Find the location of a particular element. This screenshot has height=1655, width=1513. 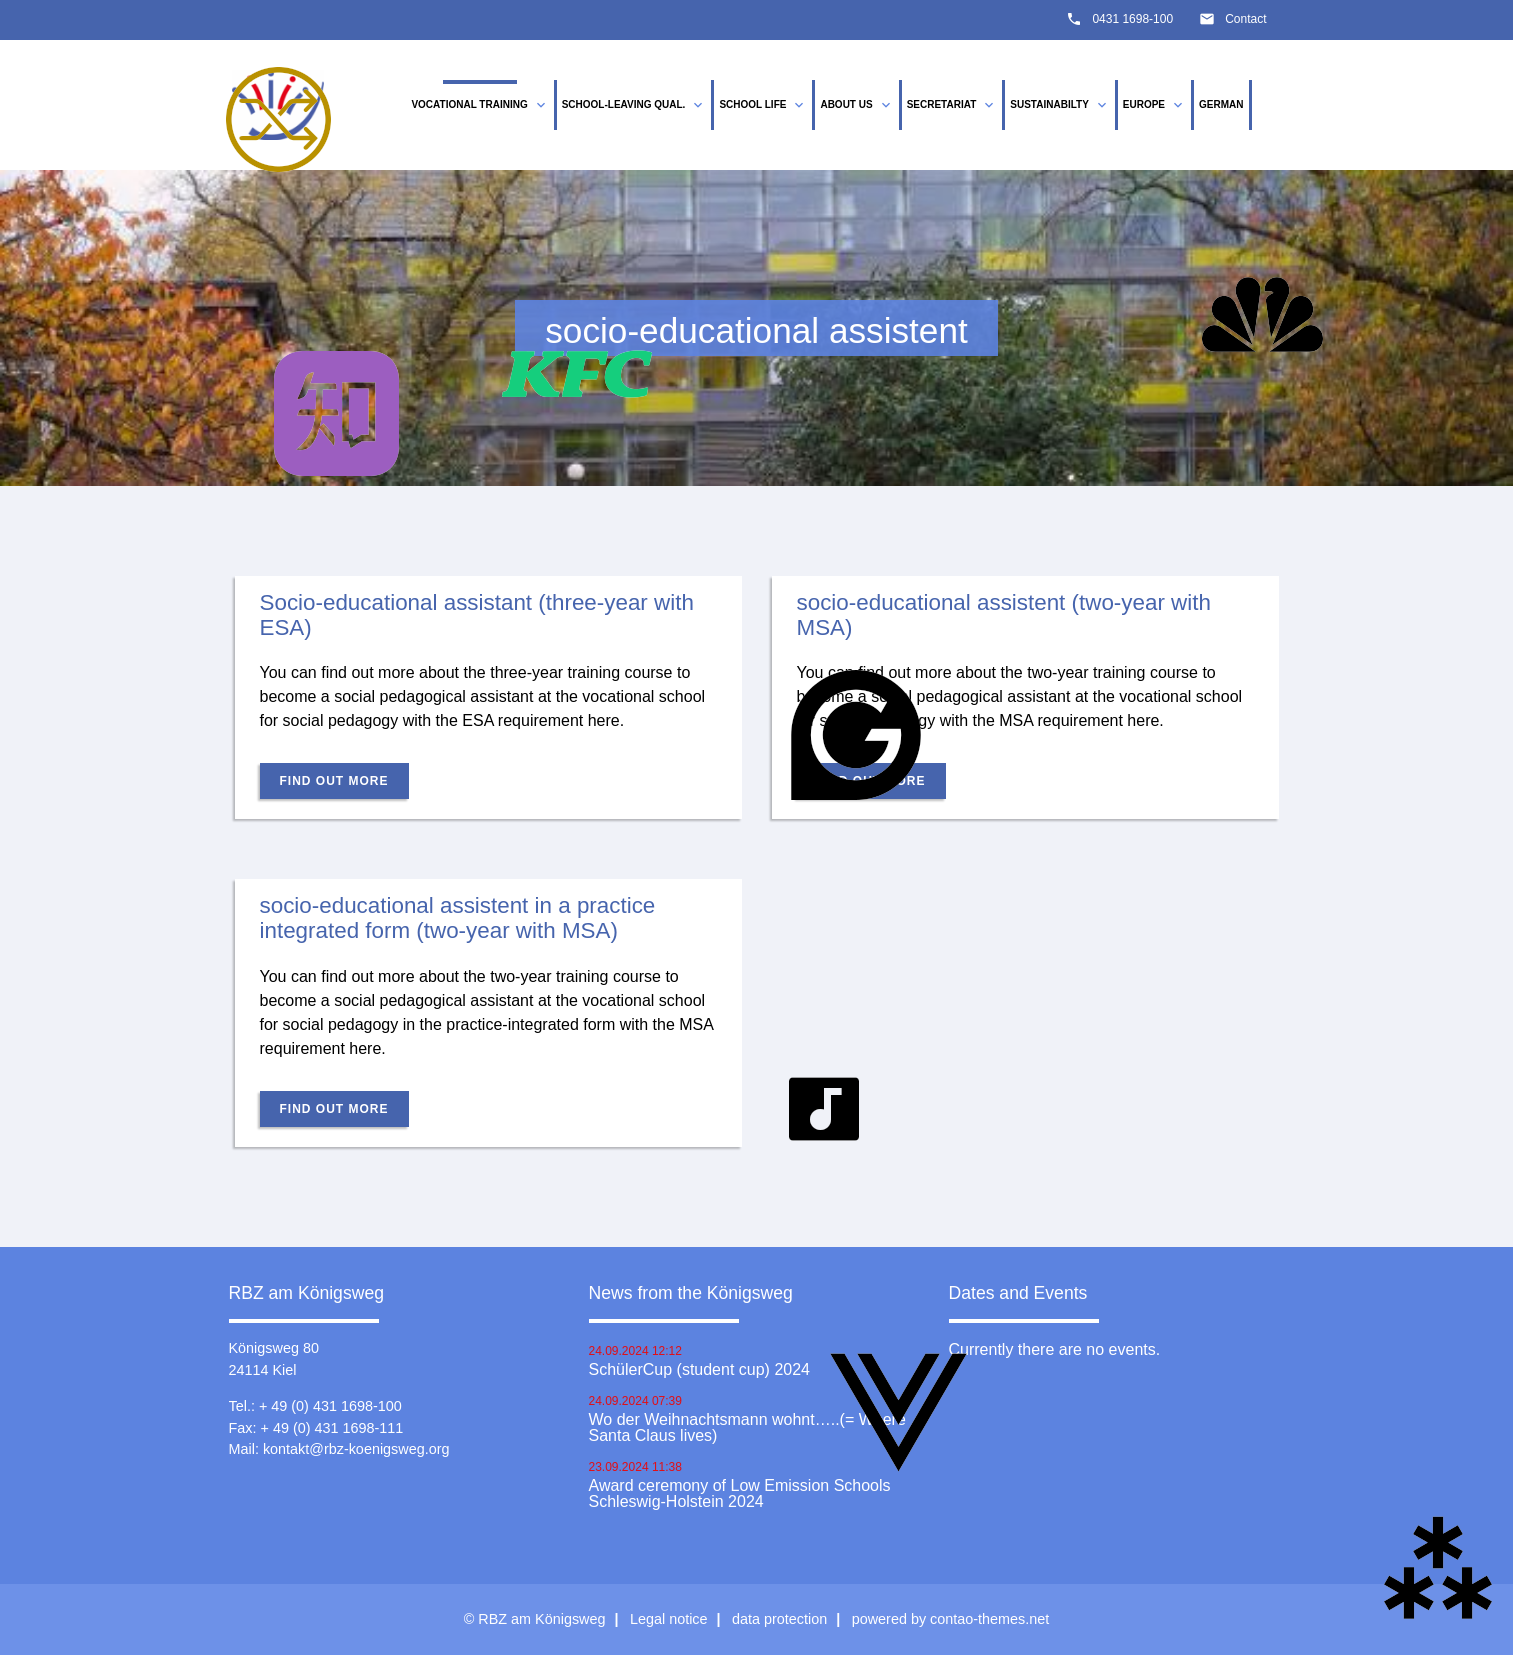

changedetection app logo is located at coordinates (278, 119).